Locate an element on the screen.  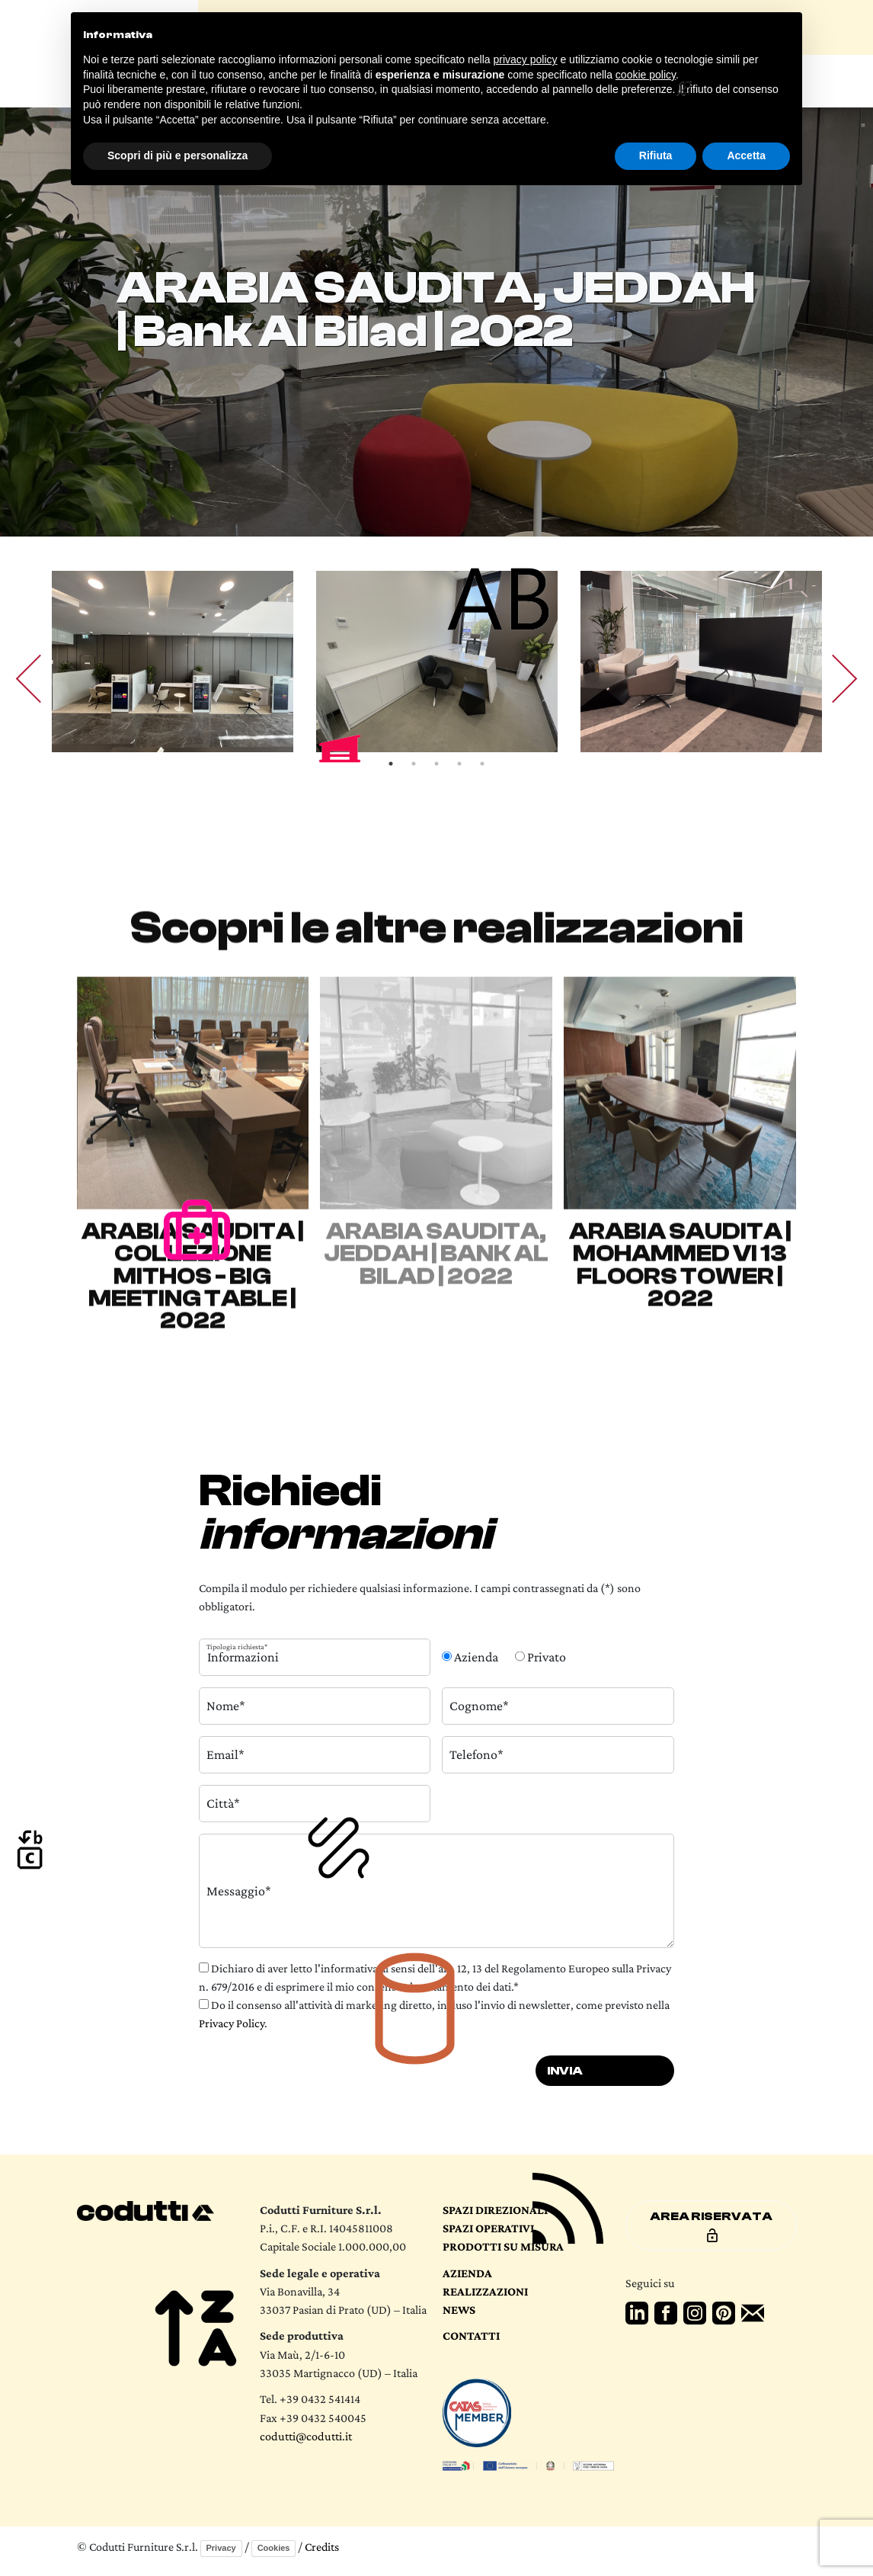
access freehand drawing or annotation tools is located at coordinates (338, 1847).